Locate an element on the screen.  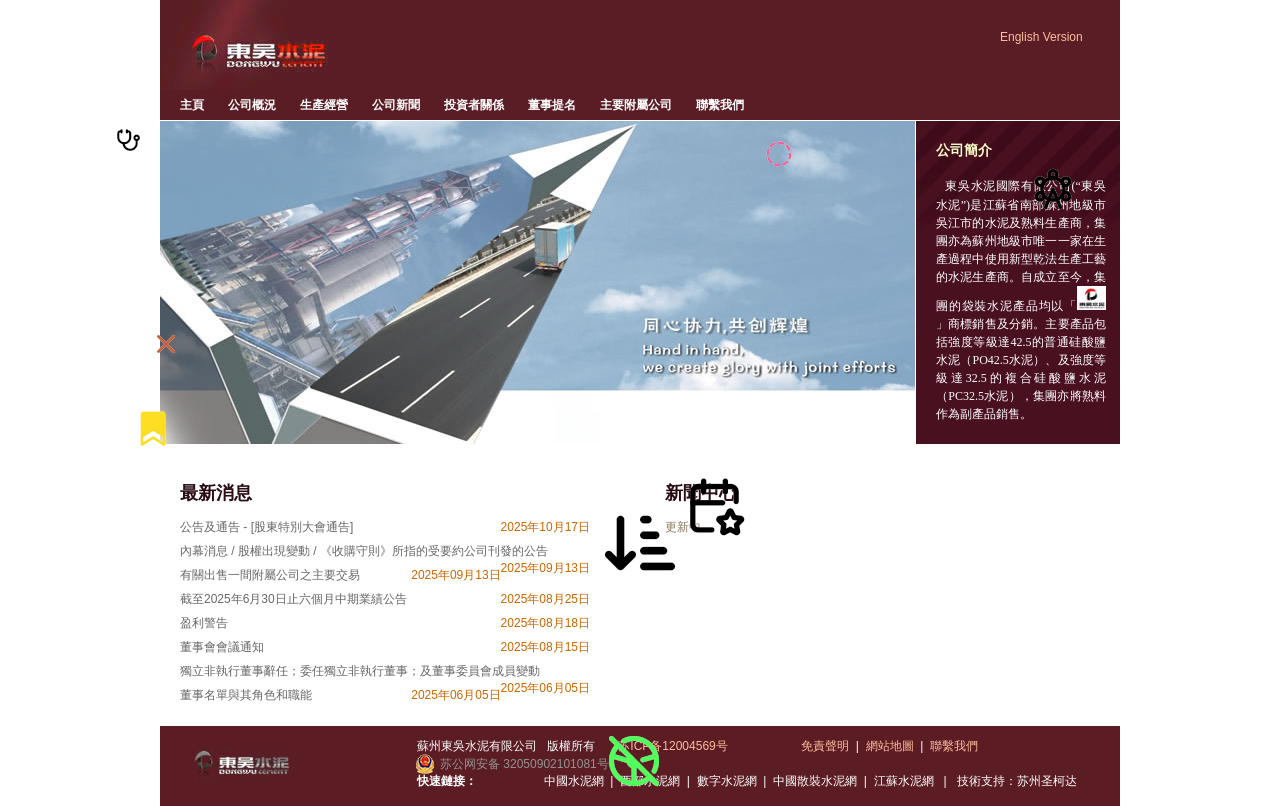
view carousel or ferris wheel attraction is located at coordinates (1053, 189).